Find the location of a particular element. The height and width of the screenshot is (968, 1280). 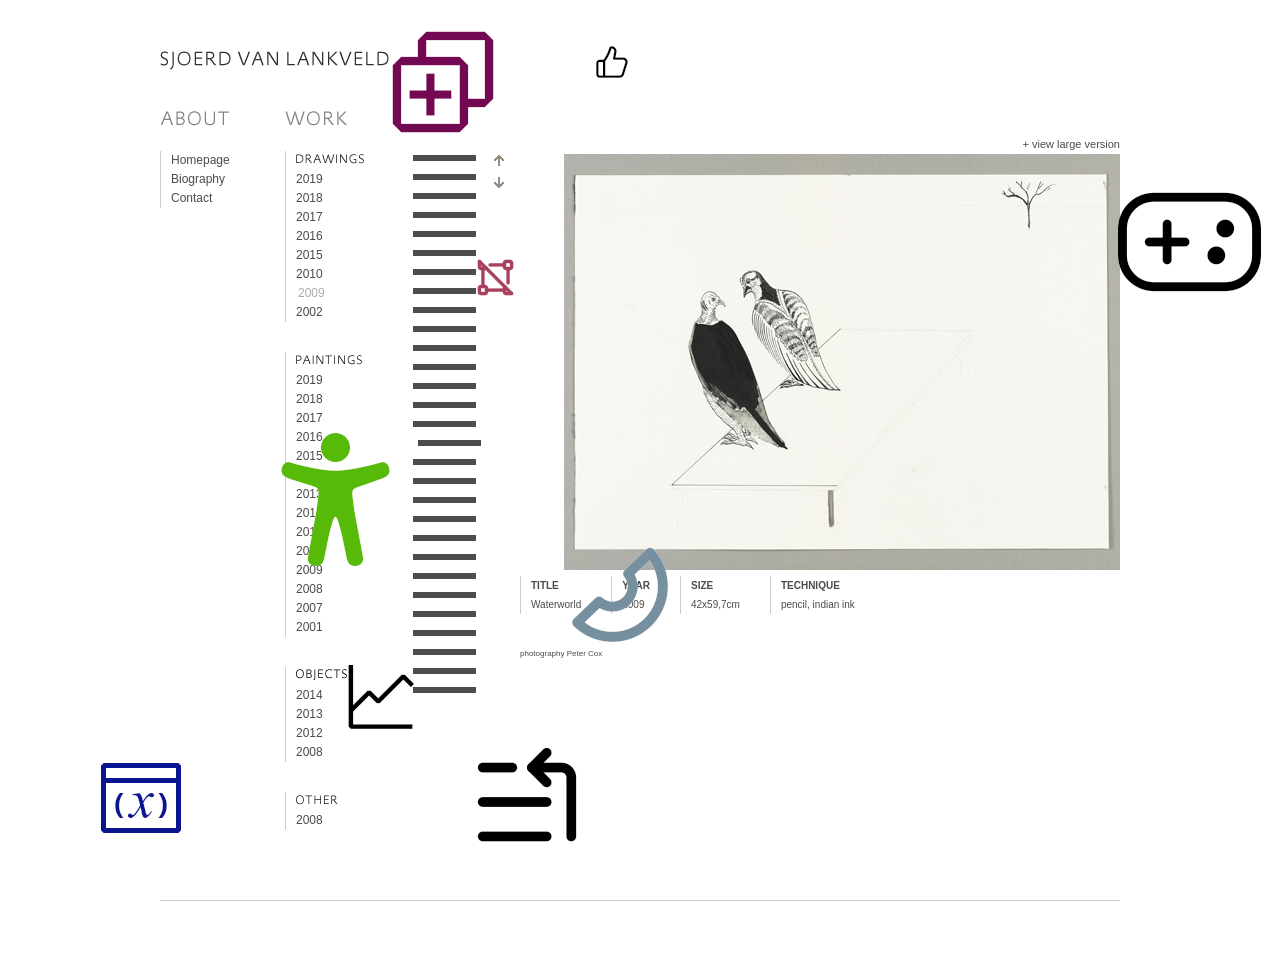

like or approve content is located at coordinates (612, 62).